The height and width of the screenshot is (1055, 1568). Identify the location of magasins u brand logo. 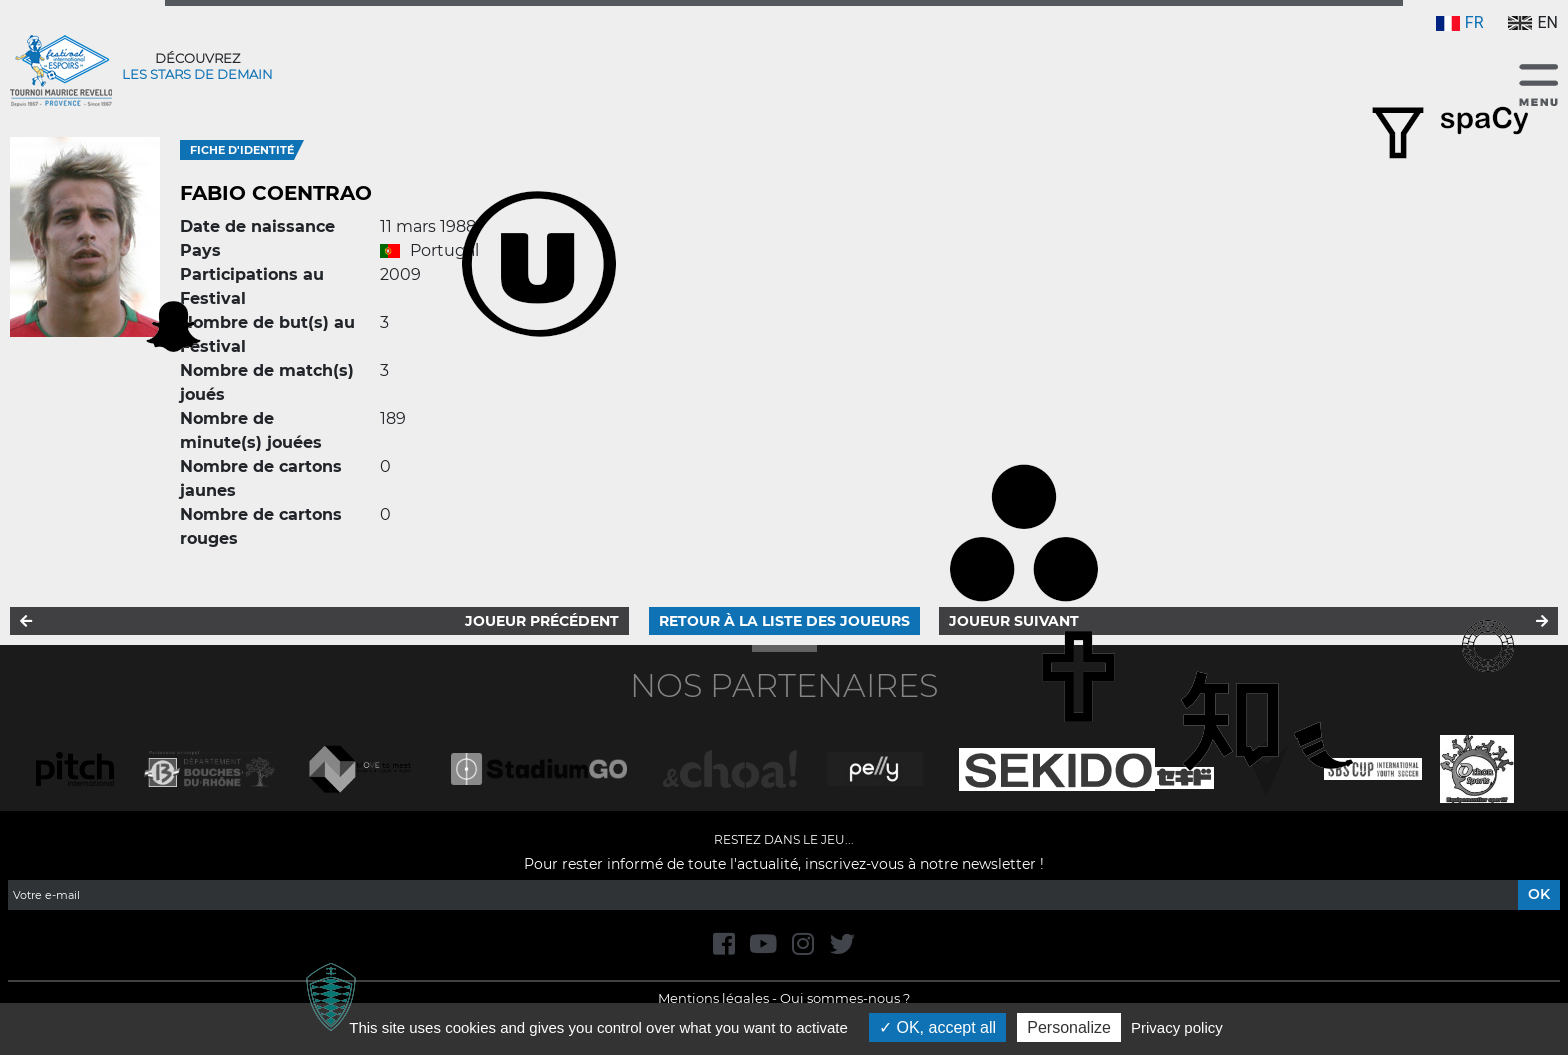
(539, 264).